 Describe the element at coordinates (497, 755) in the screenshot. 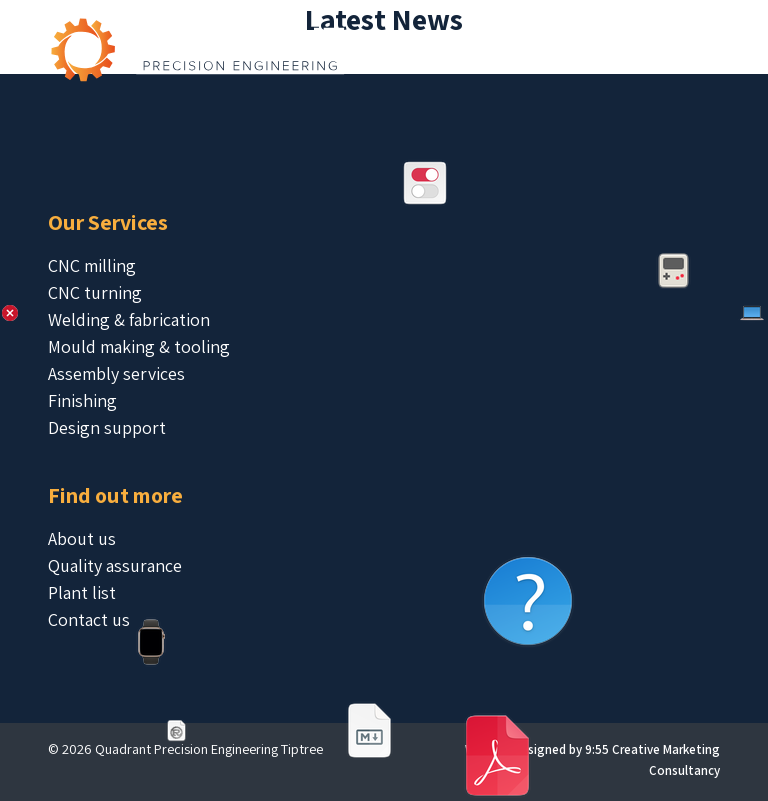

I see `a pdf document file` at that location.